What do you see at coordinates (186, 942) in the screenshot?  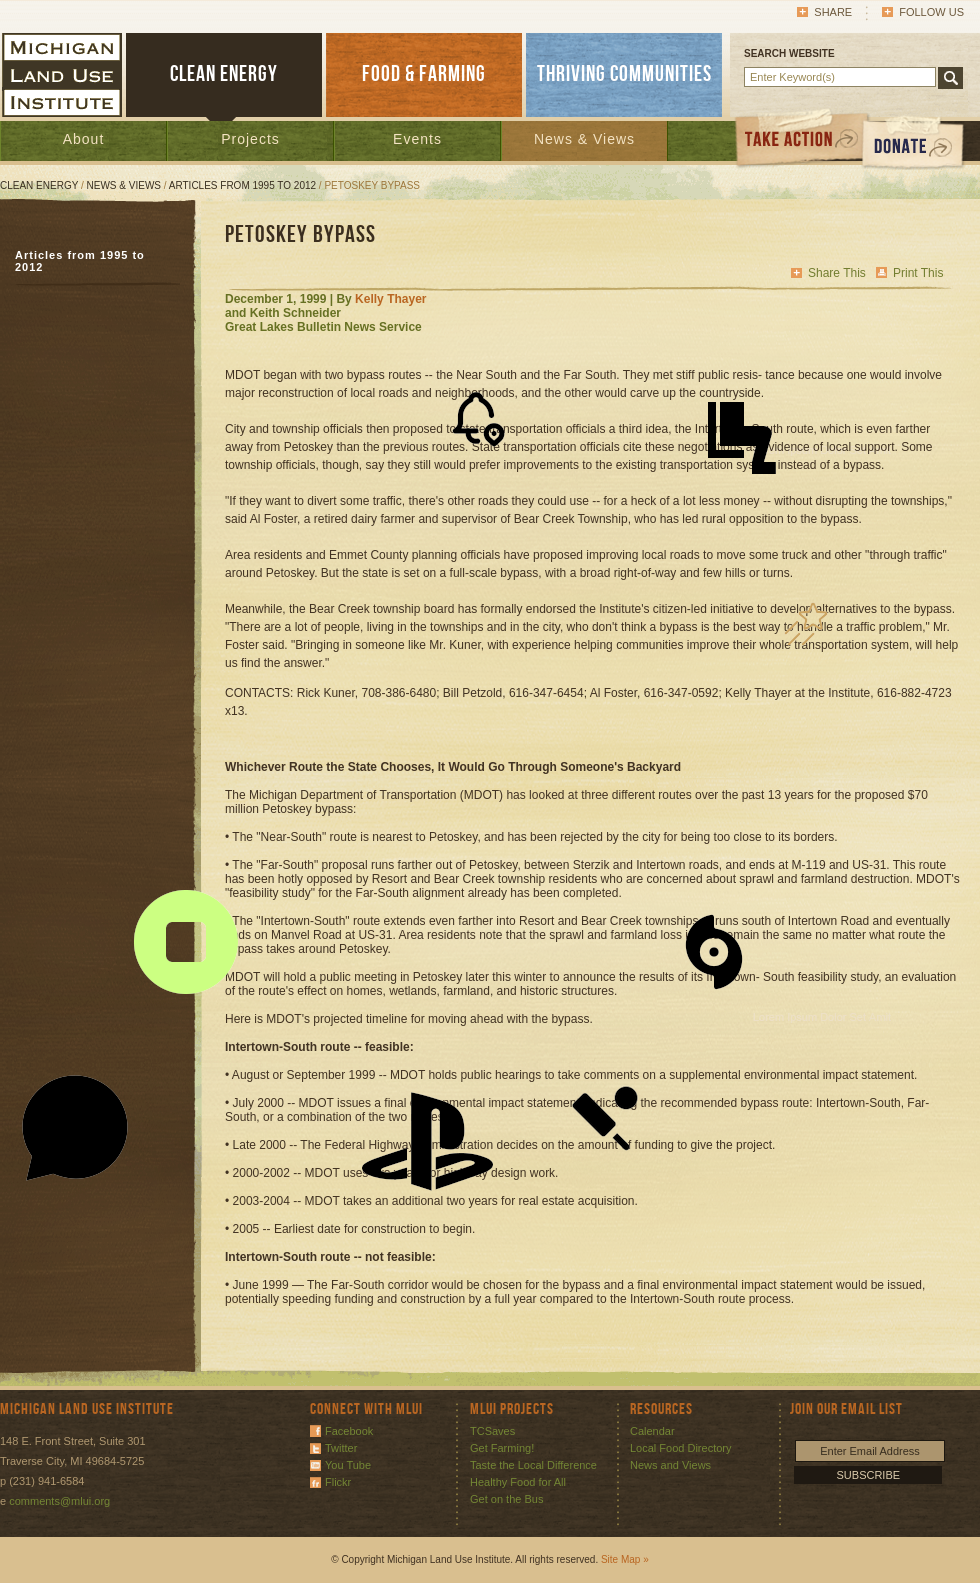 I see `stop media playback` at bounding box center [186, 942].